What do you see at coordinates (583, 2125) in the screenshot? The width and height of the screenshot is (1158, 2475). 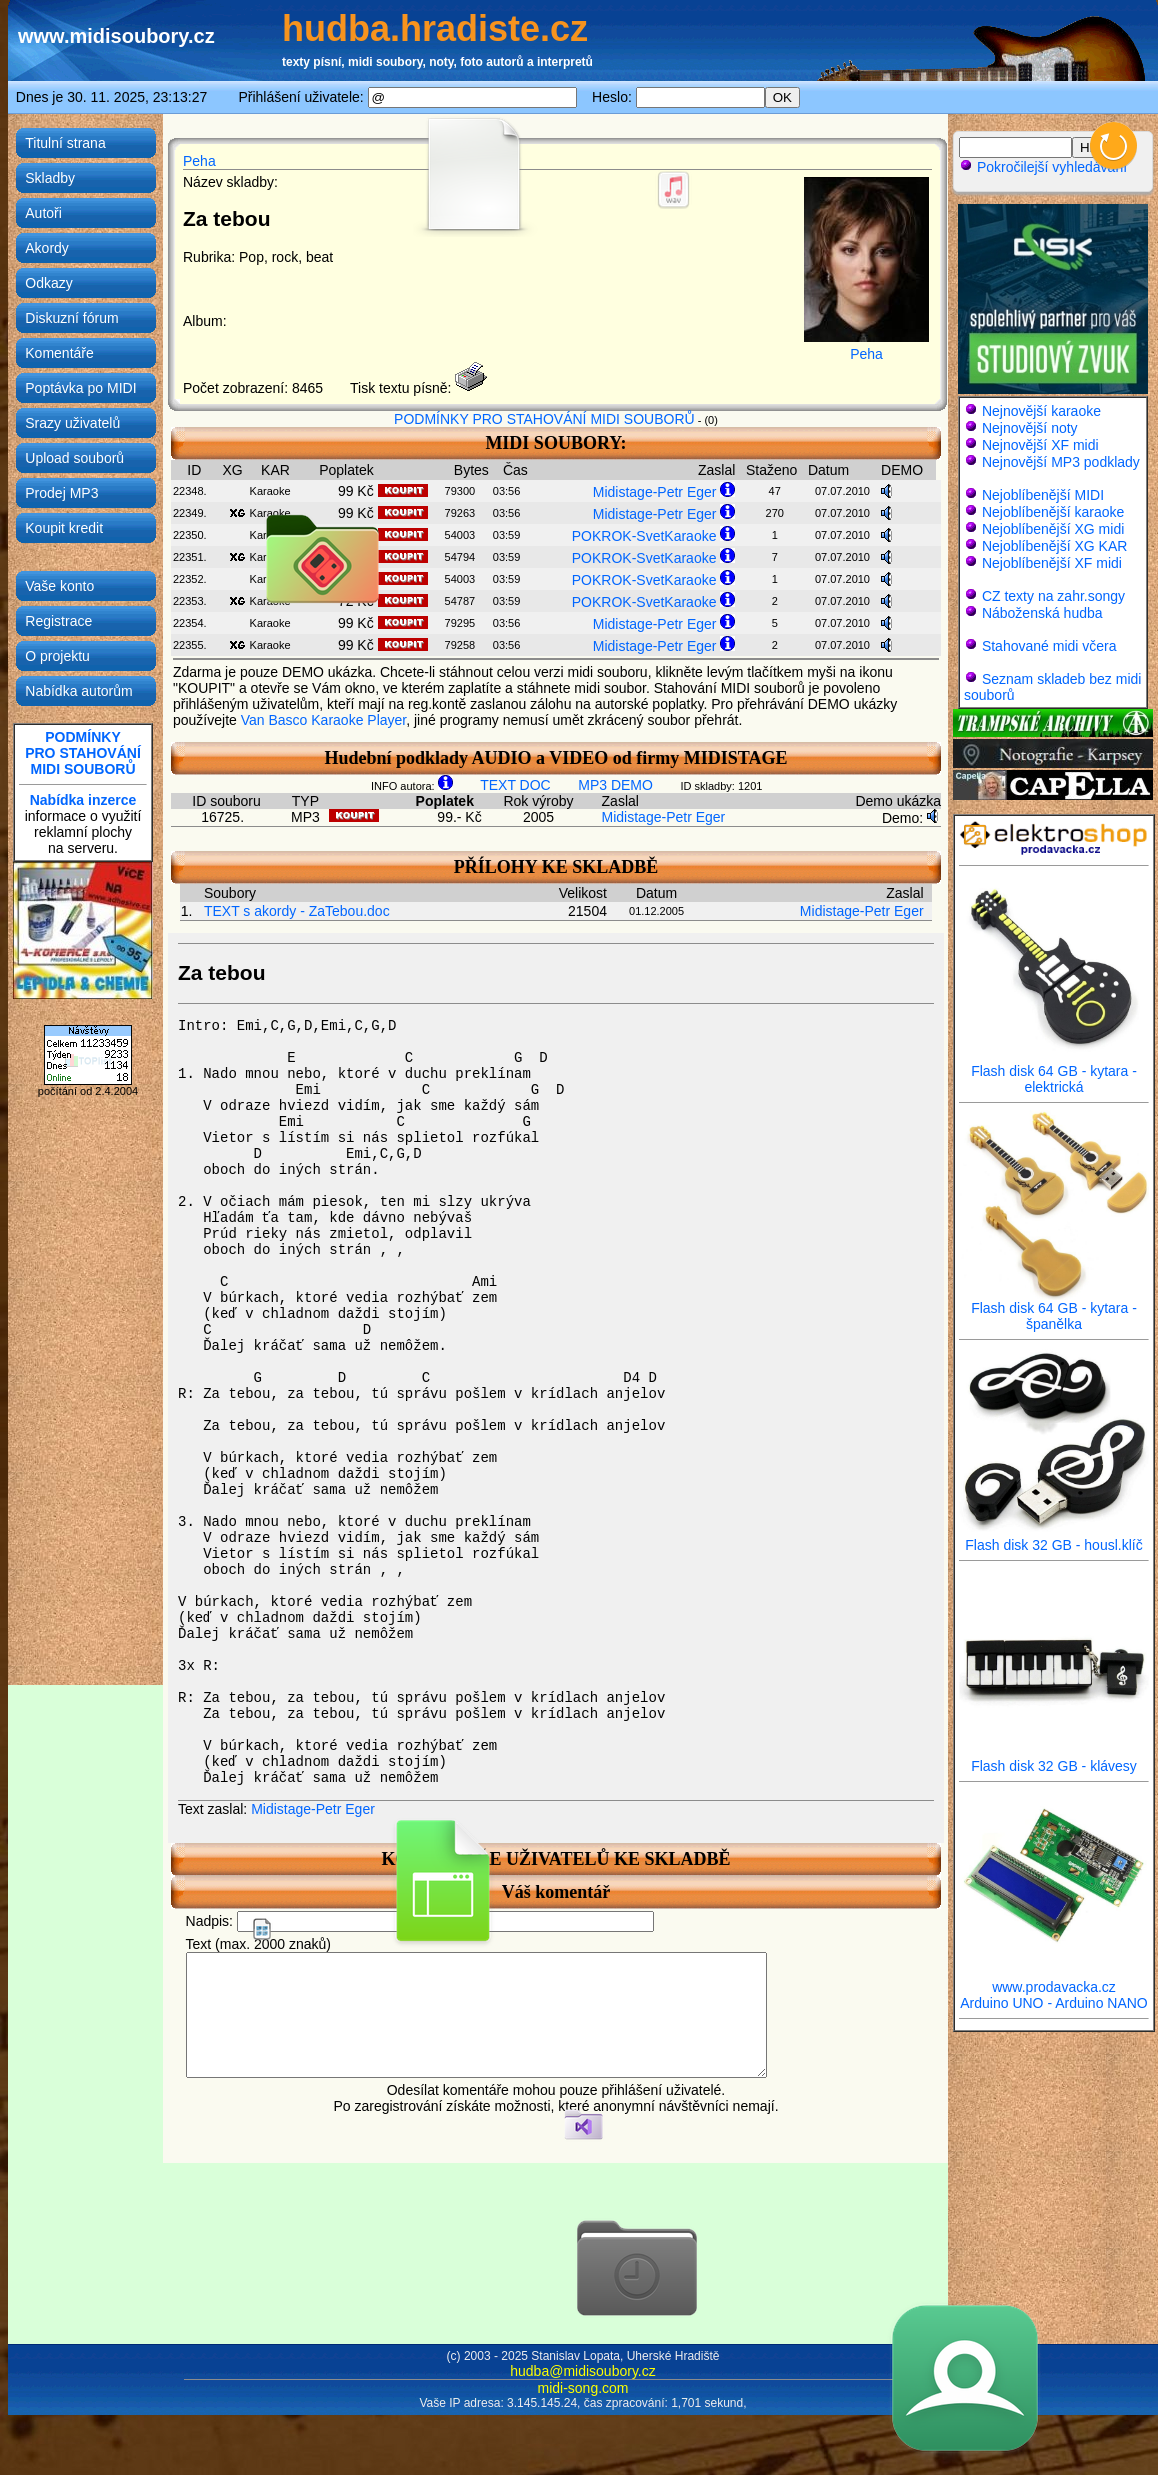 I see `open visual studio project files folder` at bounding box center [583, 2125].